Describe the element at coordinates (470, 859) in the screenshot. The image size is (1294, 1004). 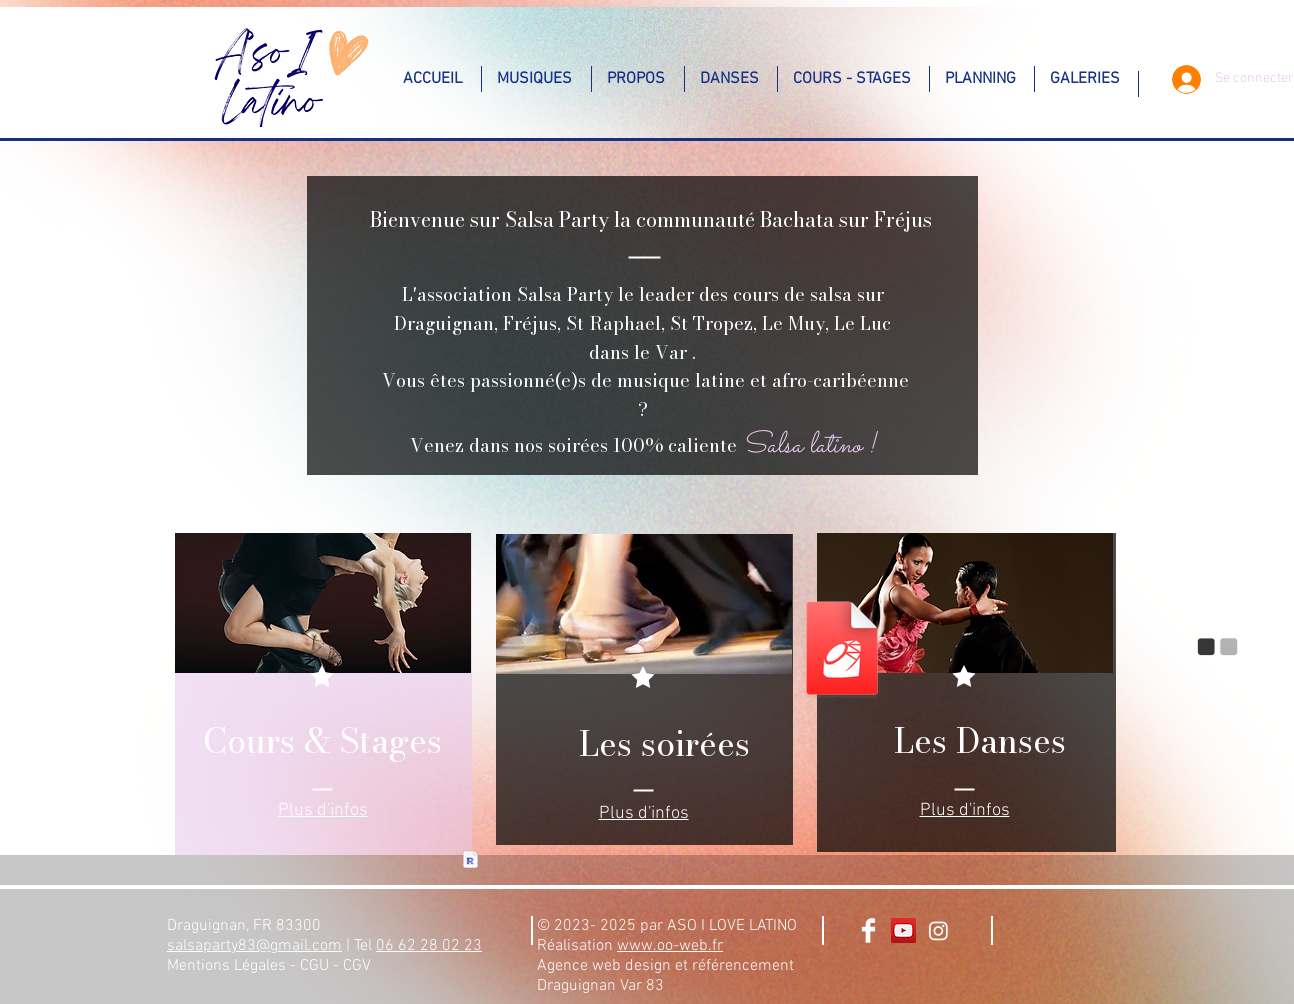
I see `an R programming language source file` at that location.